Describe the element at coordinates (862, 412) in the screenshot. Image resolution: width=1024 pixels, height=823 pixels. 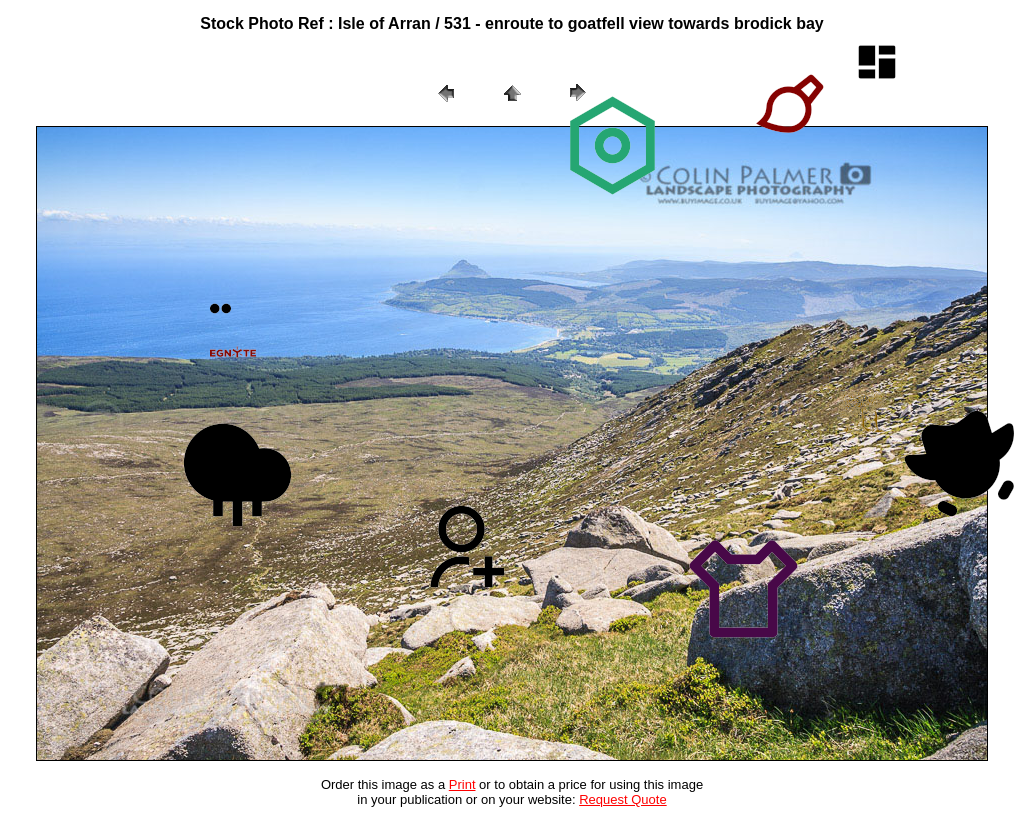
I see `visit elsevier's academic publishing website` at that location.